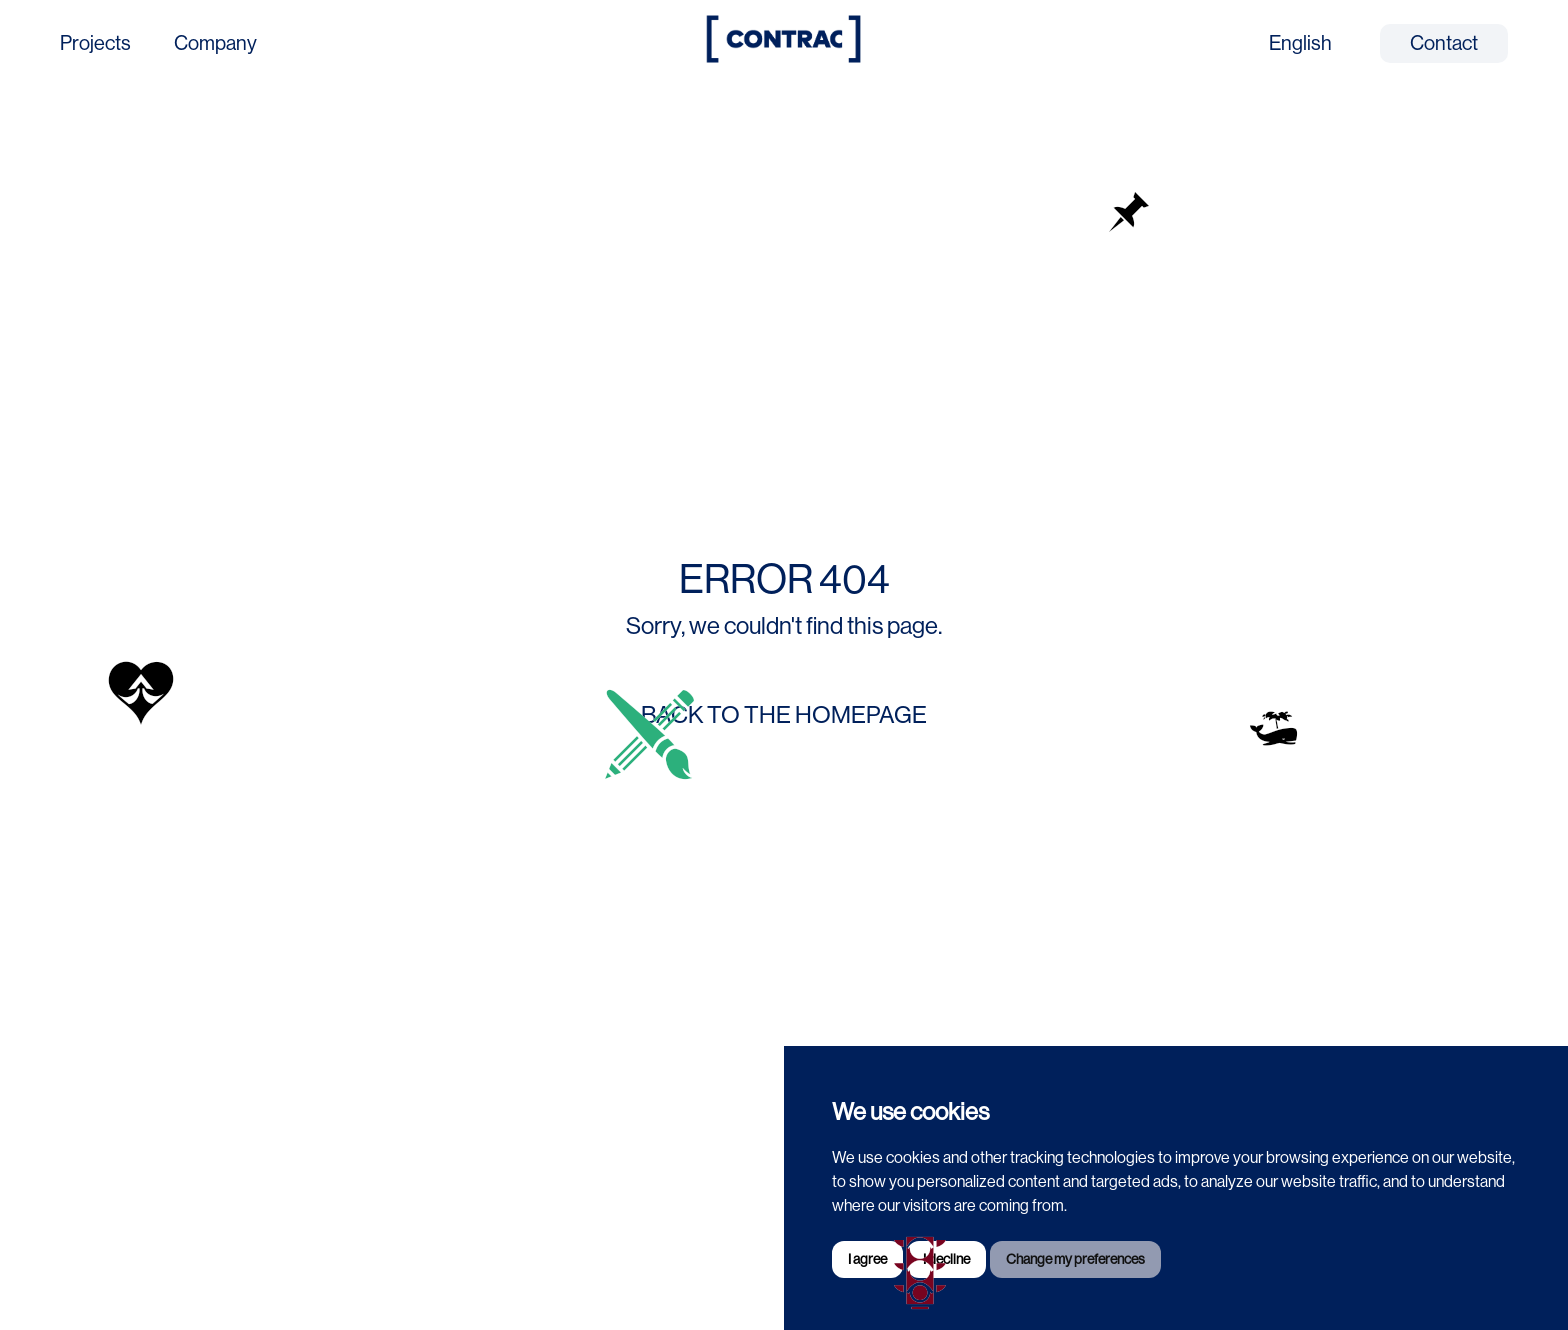 Image resolution: width=1568 pixels, height=1330 pixels. Describe the element at coordinates (1129, 212) in the screenshot. I see `pin an item to keep it visible` at that location.